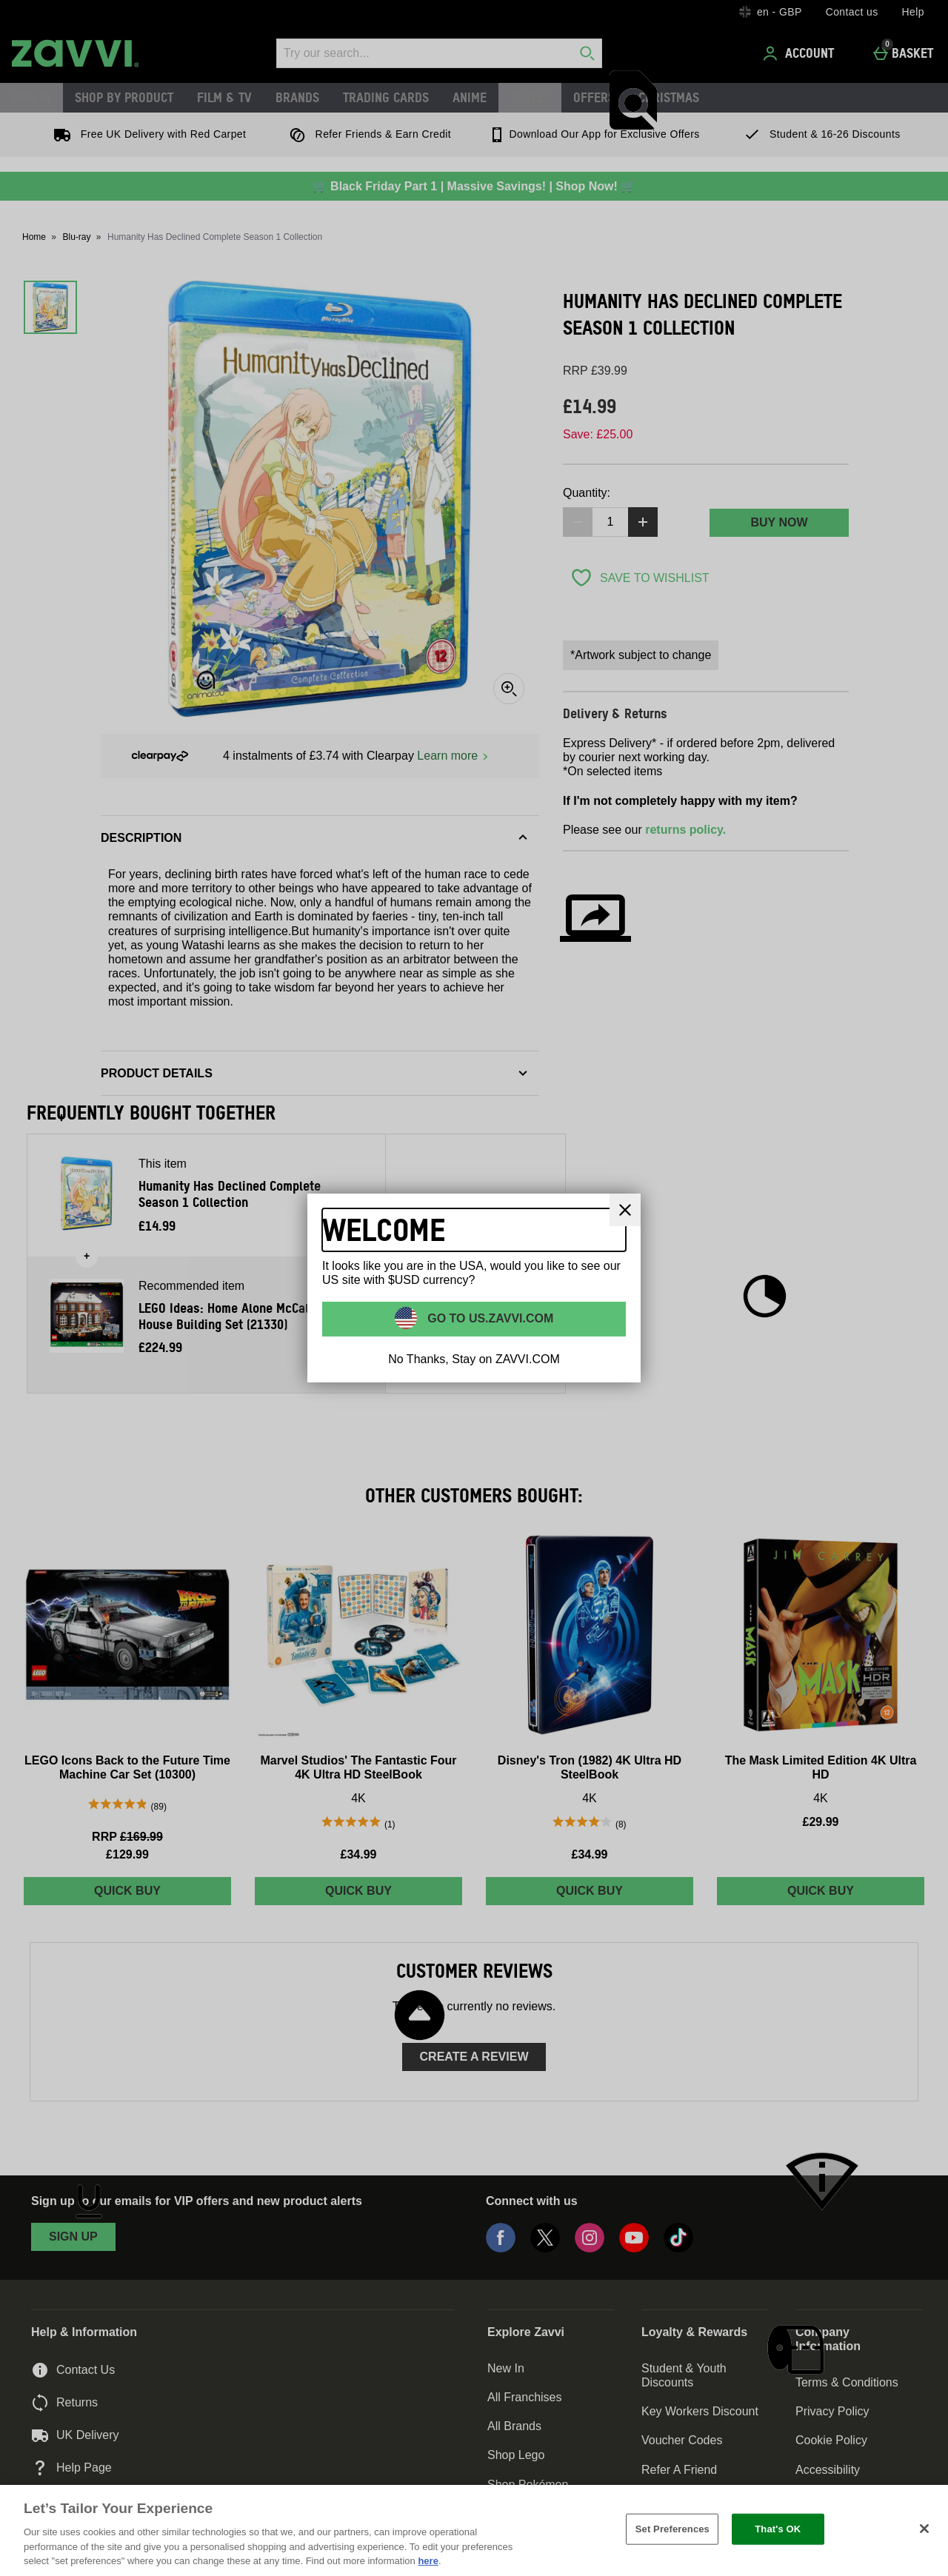 The height and width of the screenshot is (2576, 948). What do you see at coordinates (822, 2180) in the screenshot?
I see `view wifi network information` at bounding box center [822, 2180].